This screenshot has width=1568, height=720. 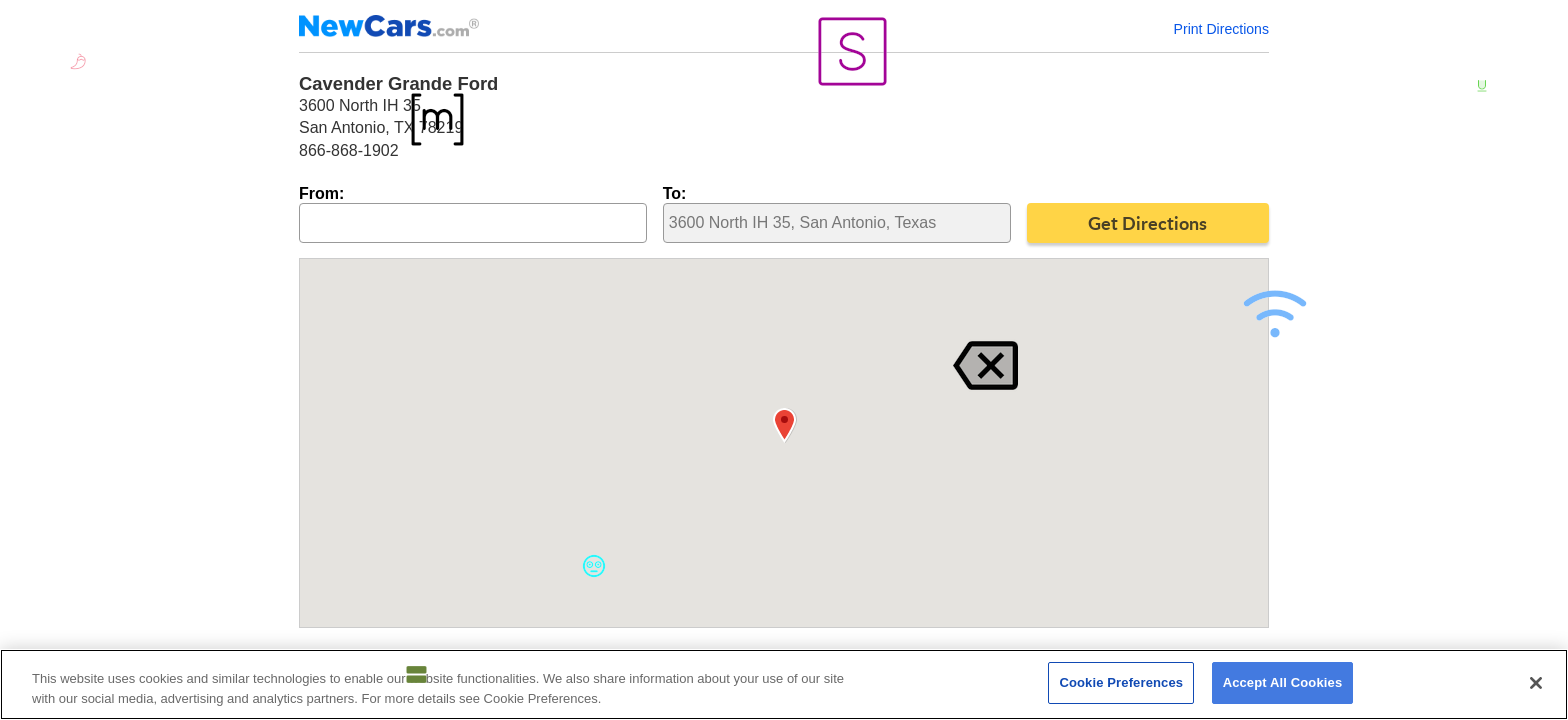 What do you see at coordinates (416, 674) in the screenshot?
I see `switch to row layout view` at bounding box center [416, 674].